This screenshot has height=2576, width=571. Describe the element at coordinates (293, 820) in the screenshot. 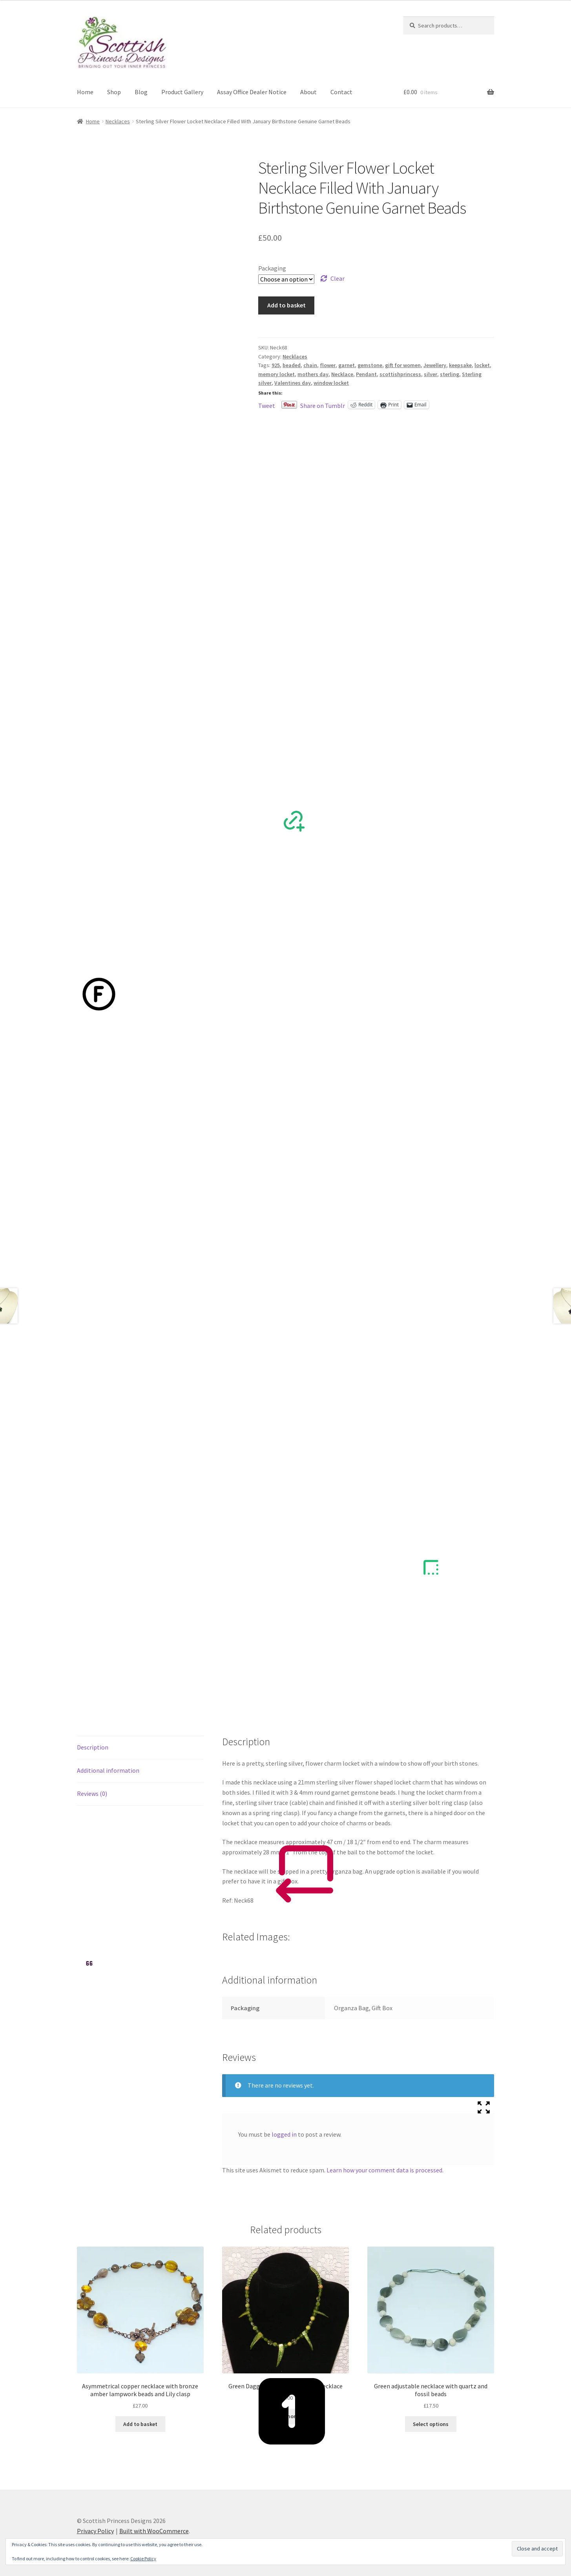

I see `add a new link or URL` at that location.